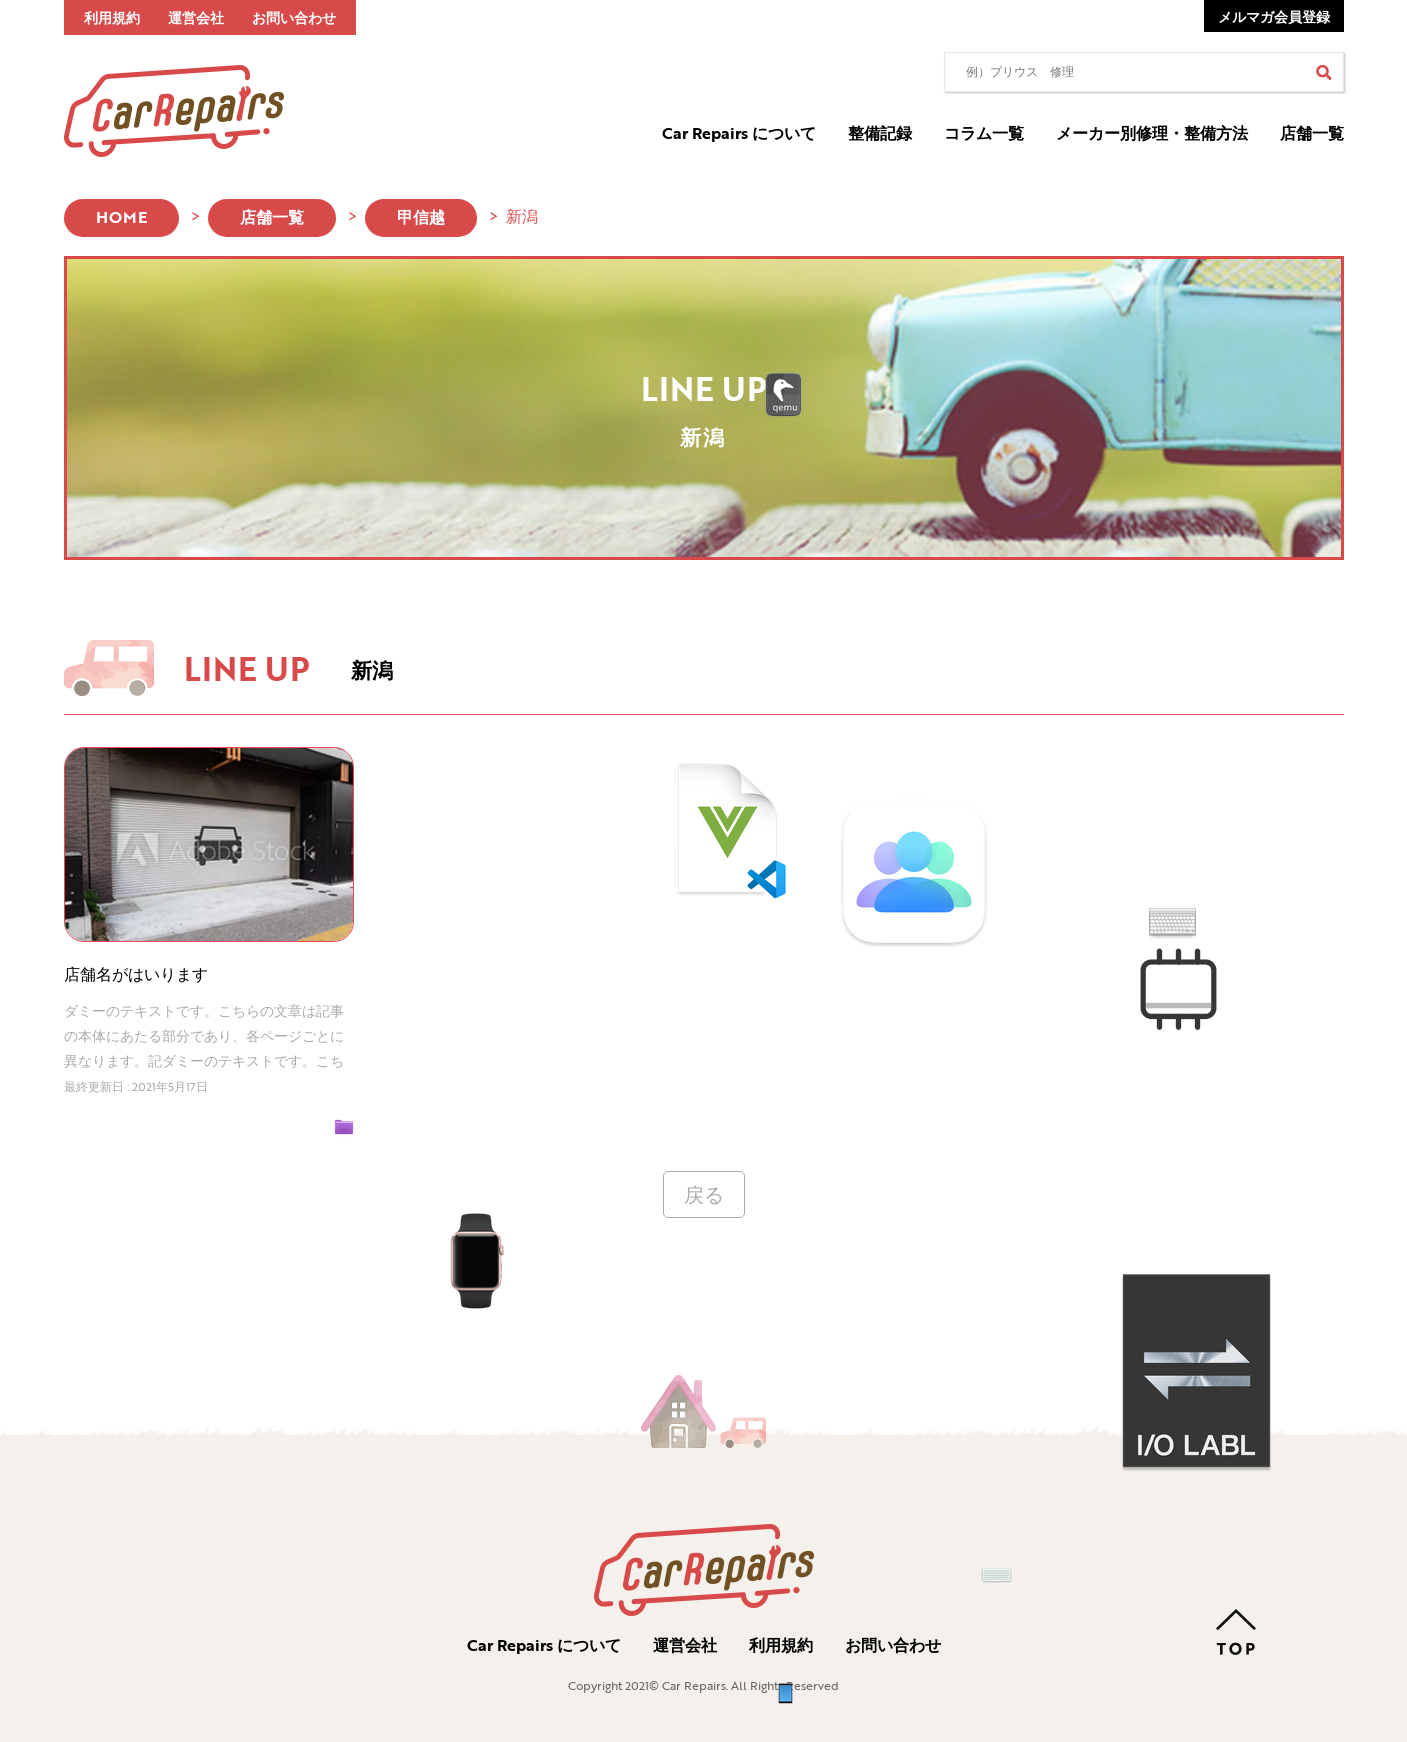 Image resolution: width=1407 pixels, height=1742 pixels. Describe the element at coordinates (914, 872) in the screenshot. I see `access family sharing and parental control settings` at that location.